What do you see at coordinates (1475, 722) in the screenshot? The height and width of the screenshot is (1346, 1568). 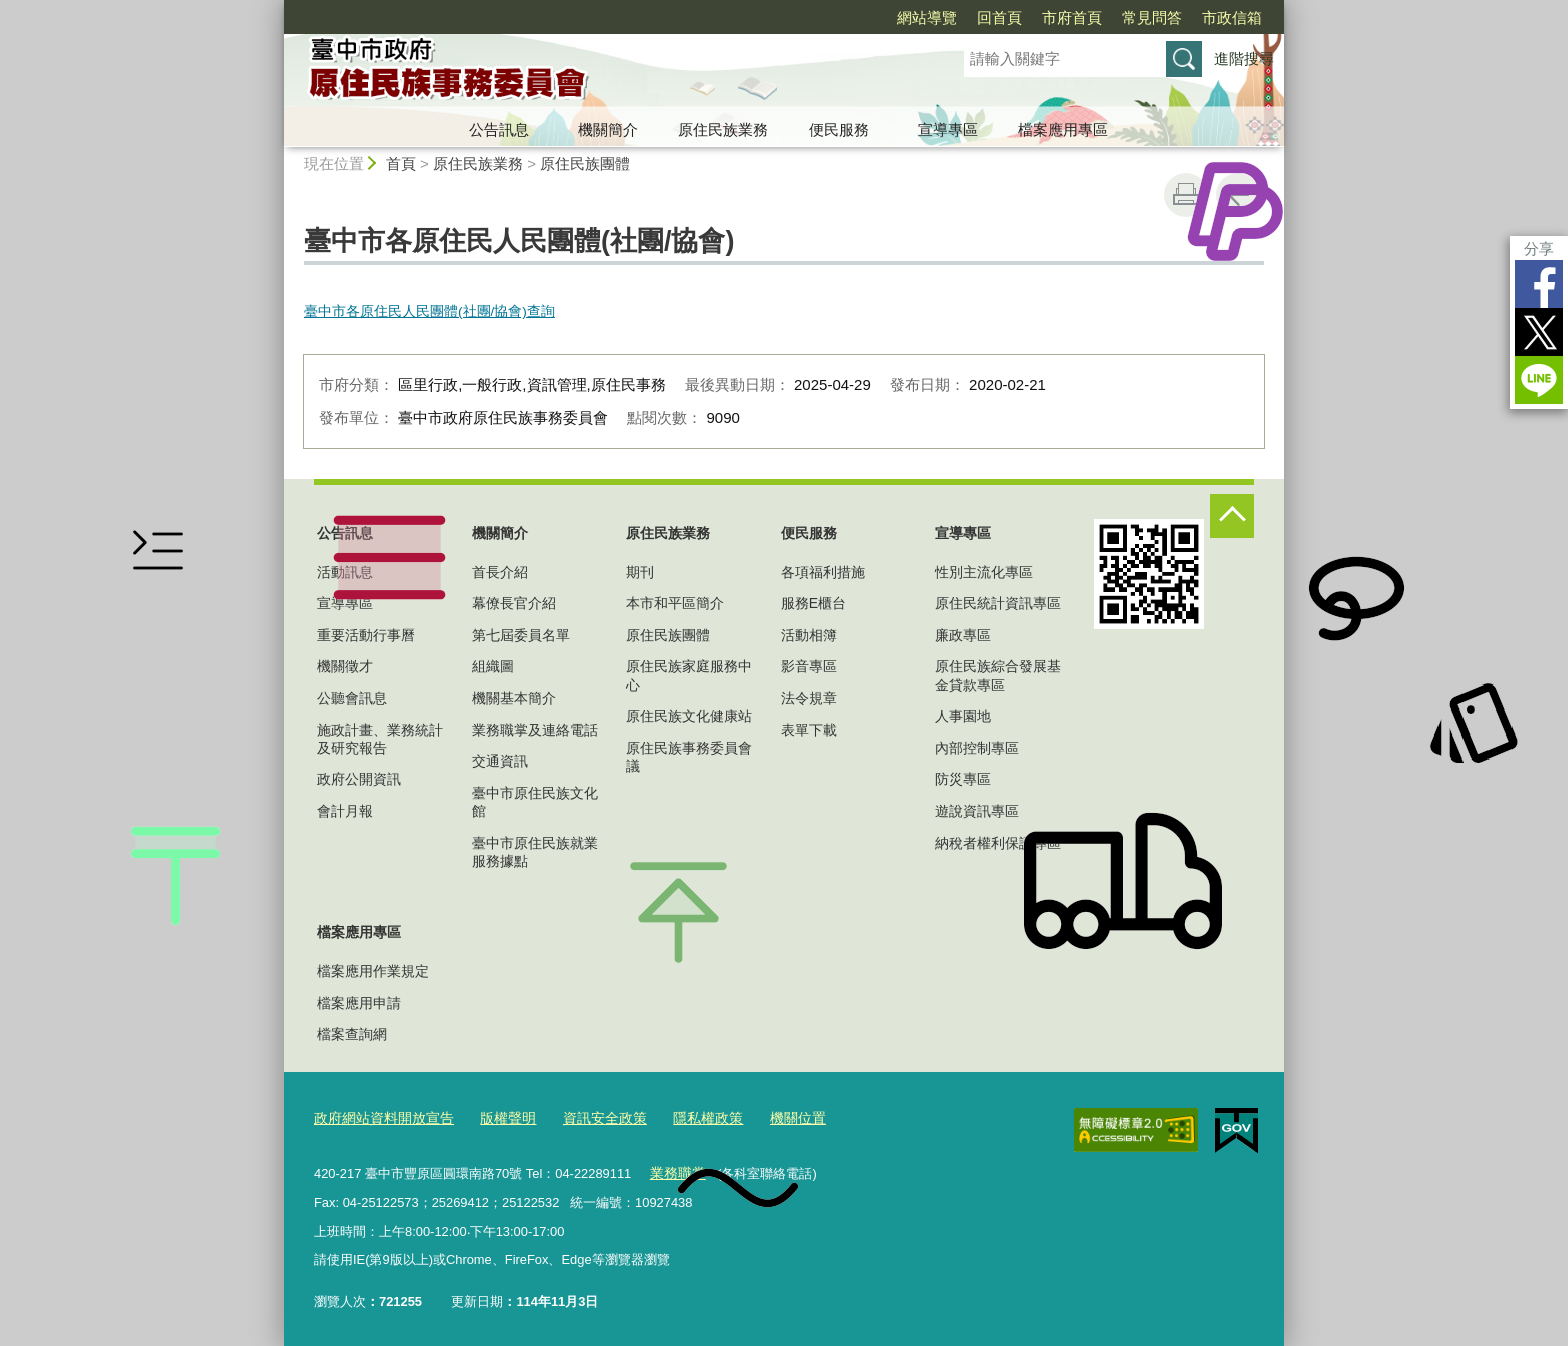 I see `access style or theme settings` at bounding box center [1475, 722].